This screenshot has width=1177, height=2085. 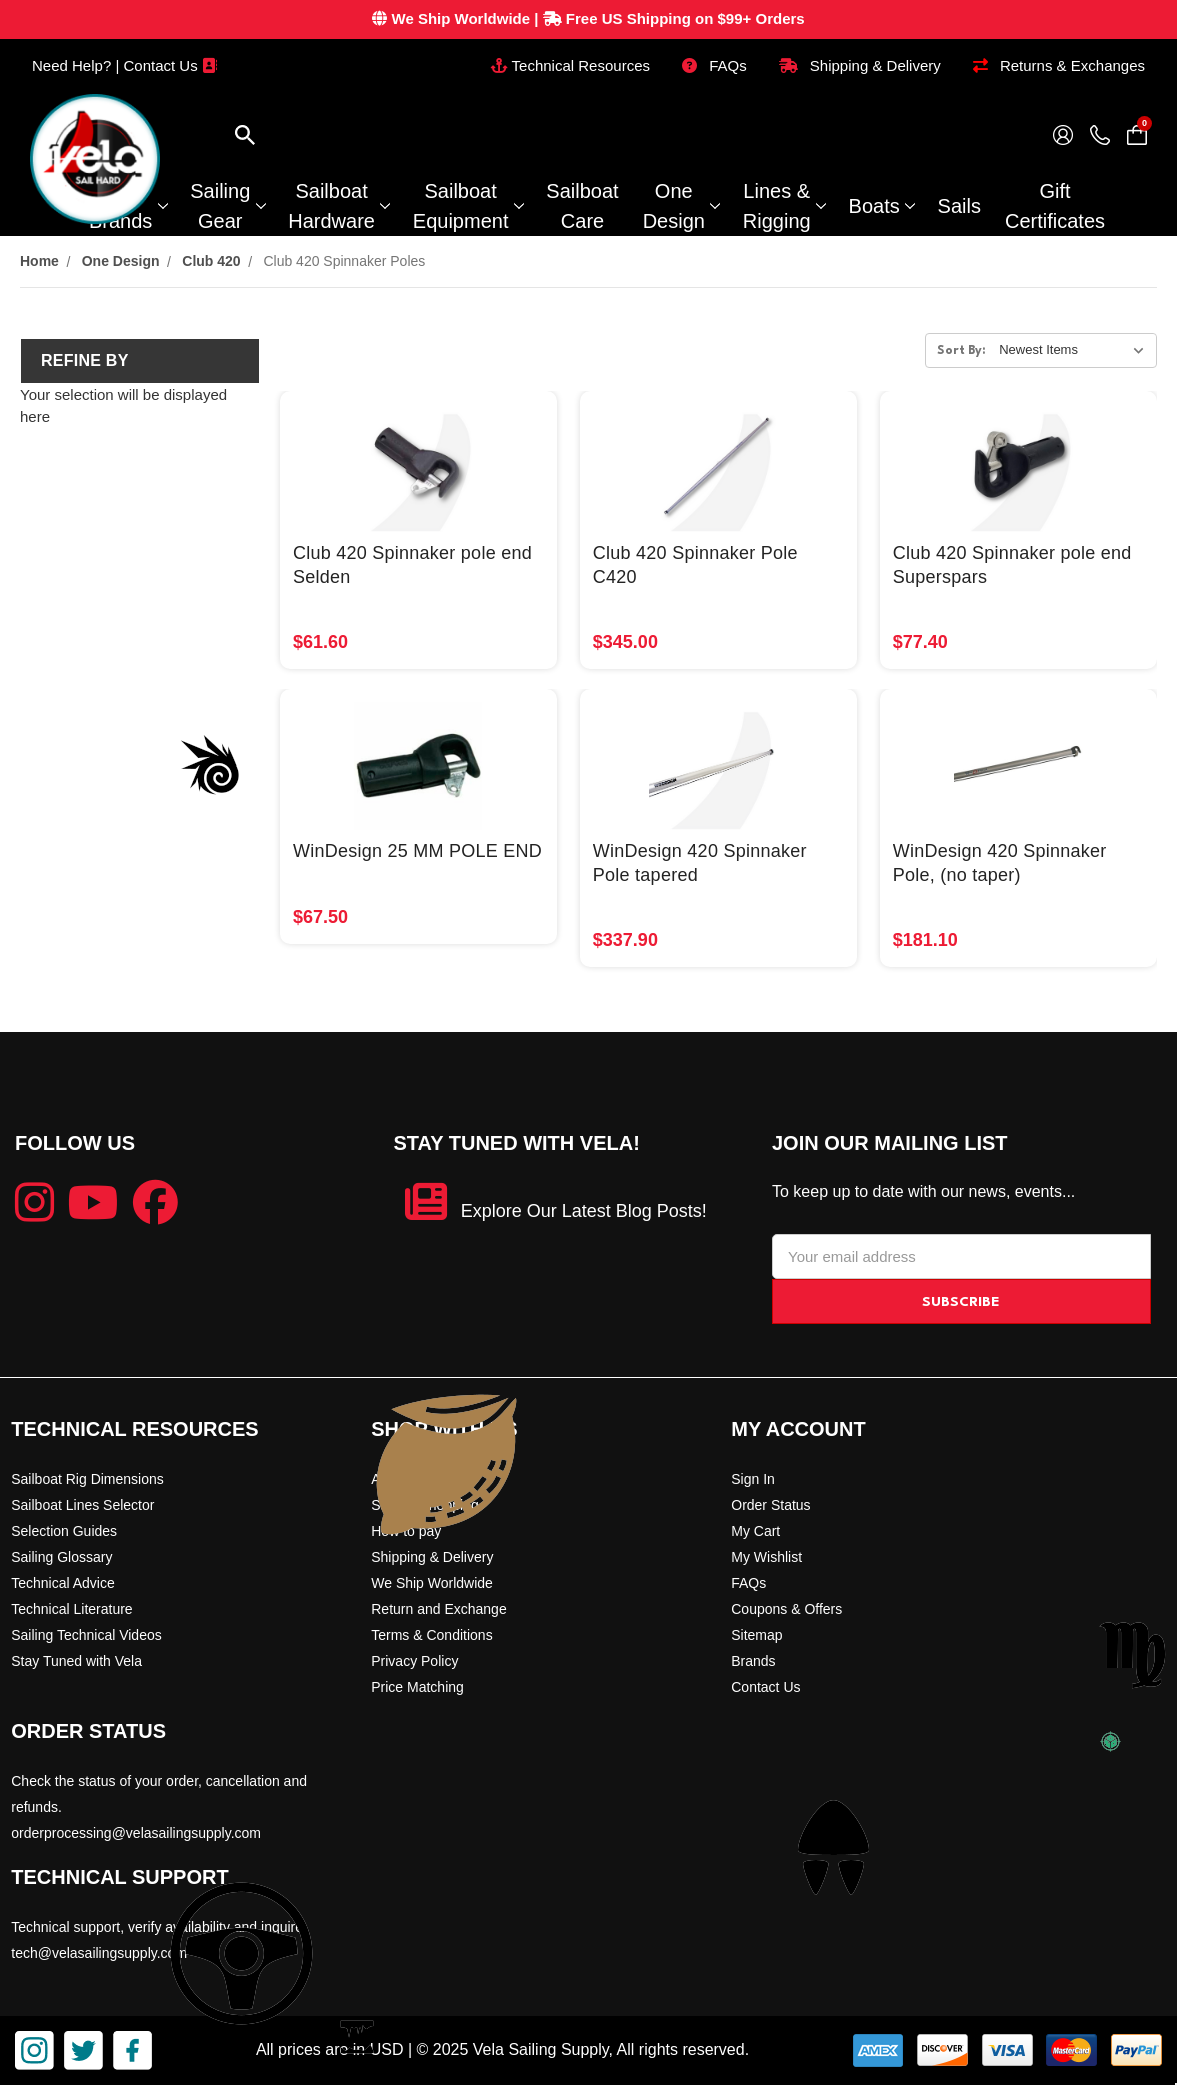 I want to click on select snail creature or enemy type in game, so click(x=211, y=764).